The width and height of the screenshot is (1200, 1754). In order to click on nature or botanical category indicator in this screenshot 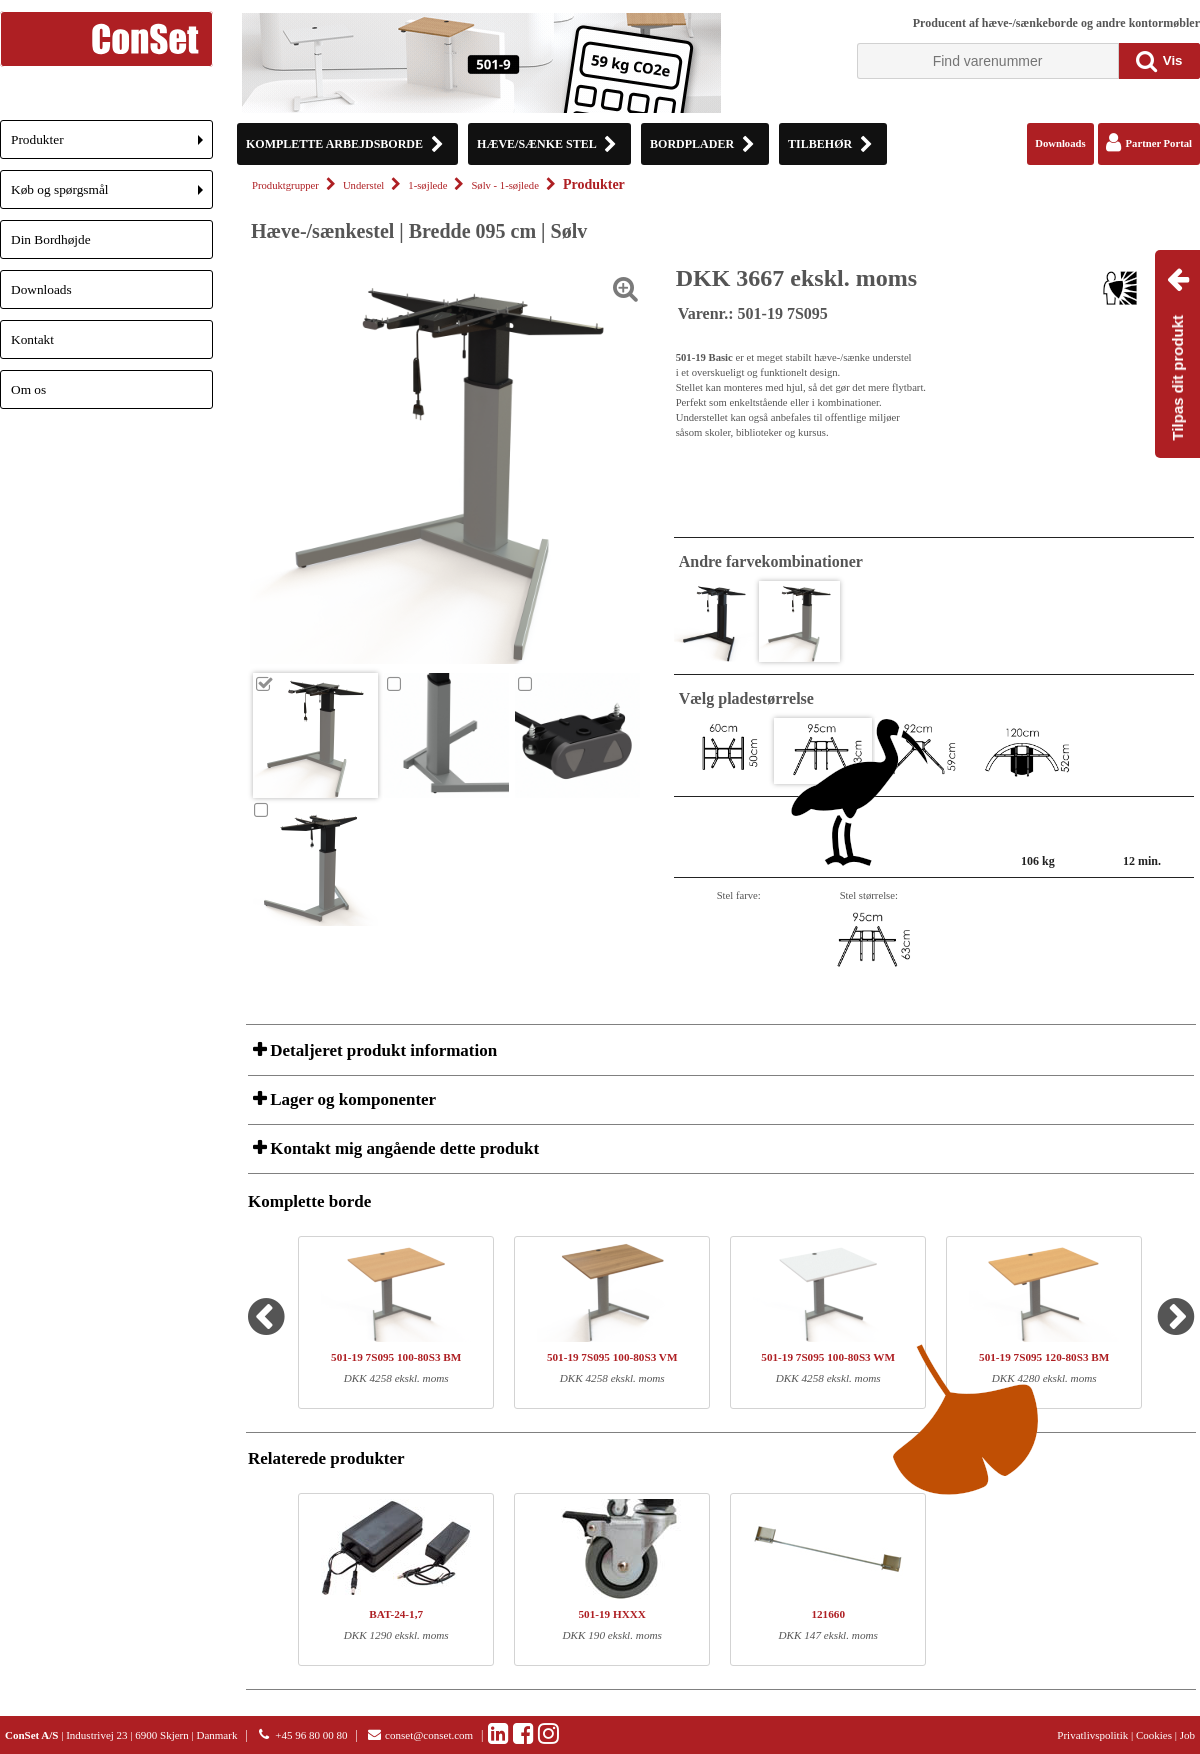, I will do `click(965, 1419)`.